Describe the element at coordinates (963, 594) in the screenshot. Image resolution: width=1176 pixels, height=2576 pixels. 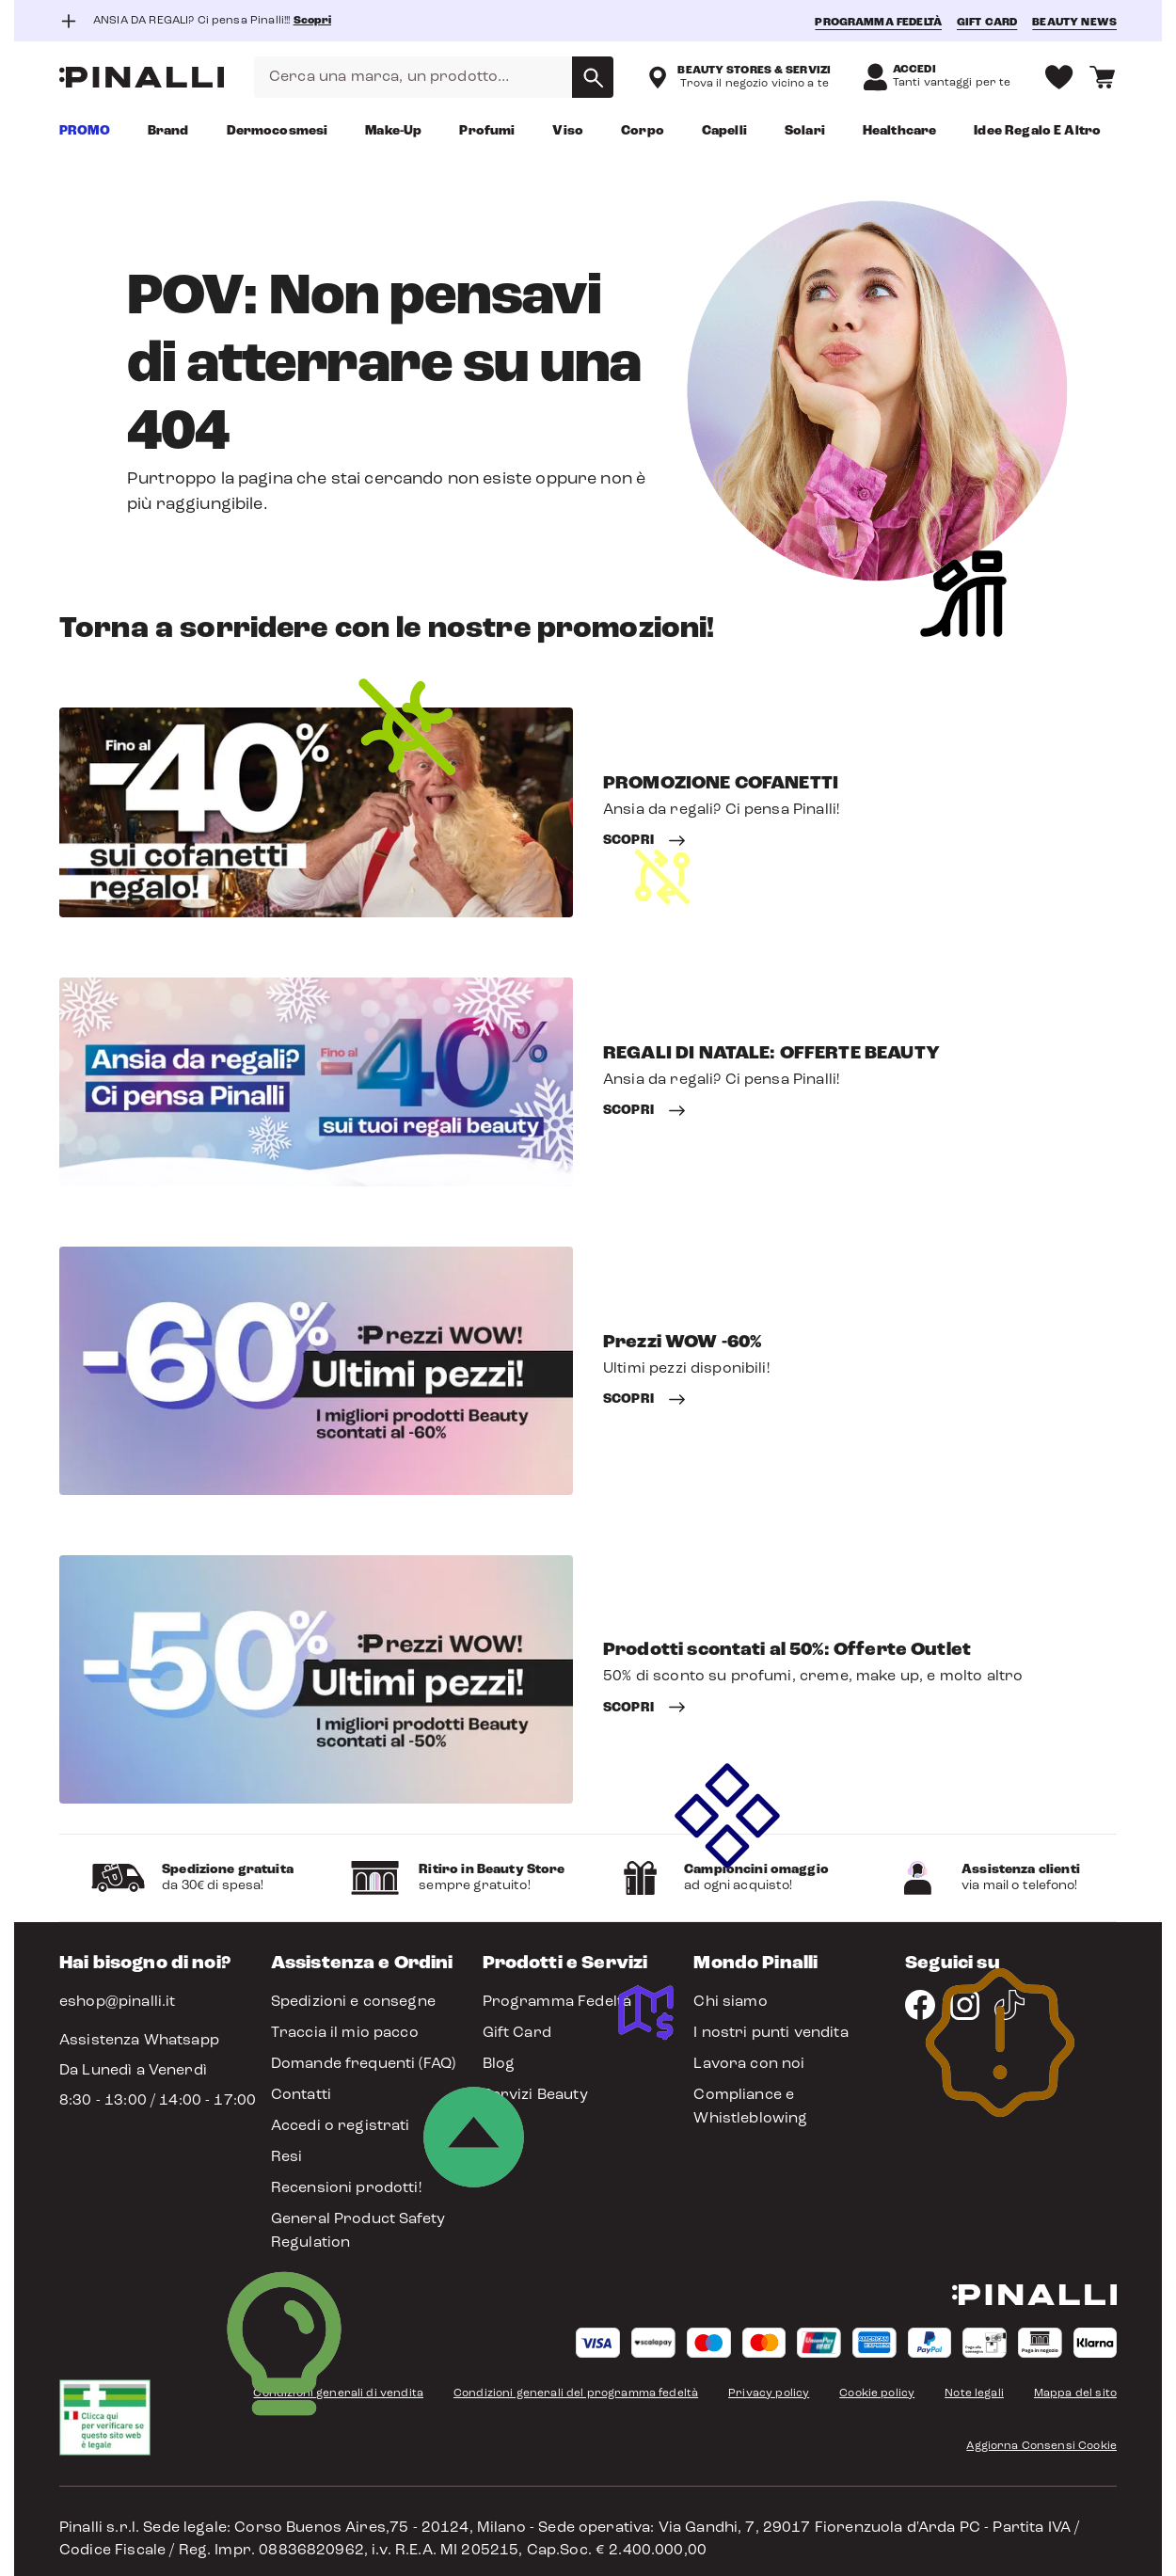
I see `browse amusement park attractions` at that location.